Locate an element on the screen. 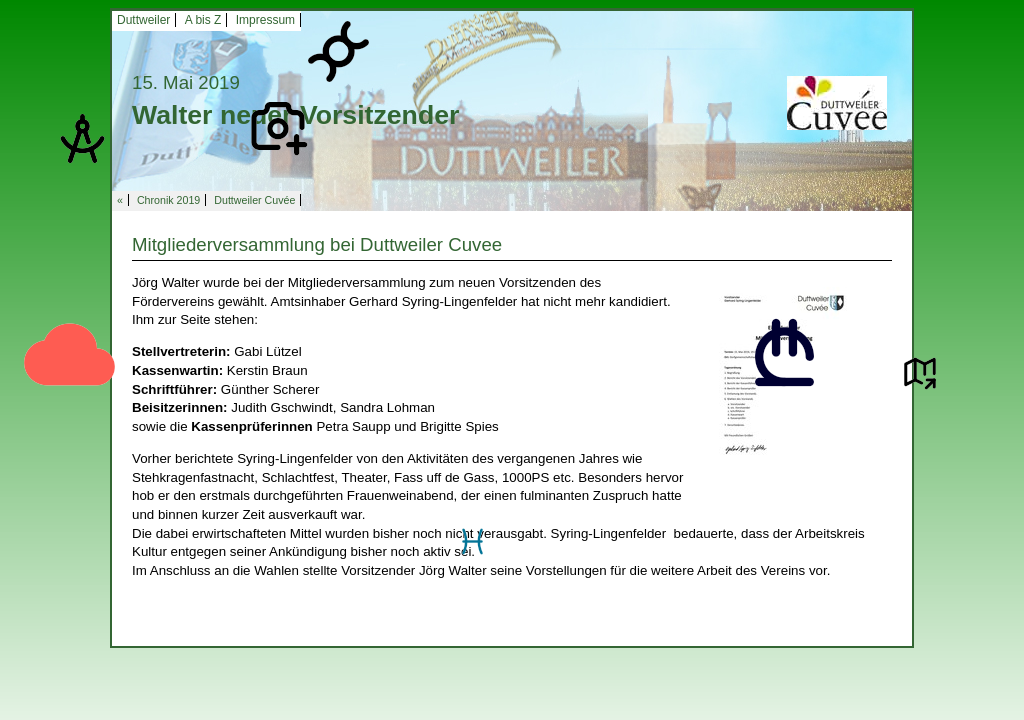 This screenshot has width=1024, height=720. indicates Georgian lari currency is located at coordinates (784, 352).